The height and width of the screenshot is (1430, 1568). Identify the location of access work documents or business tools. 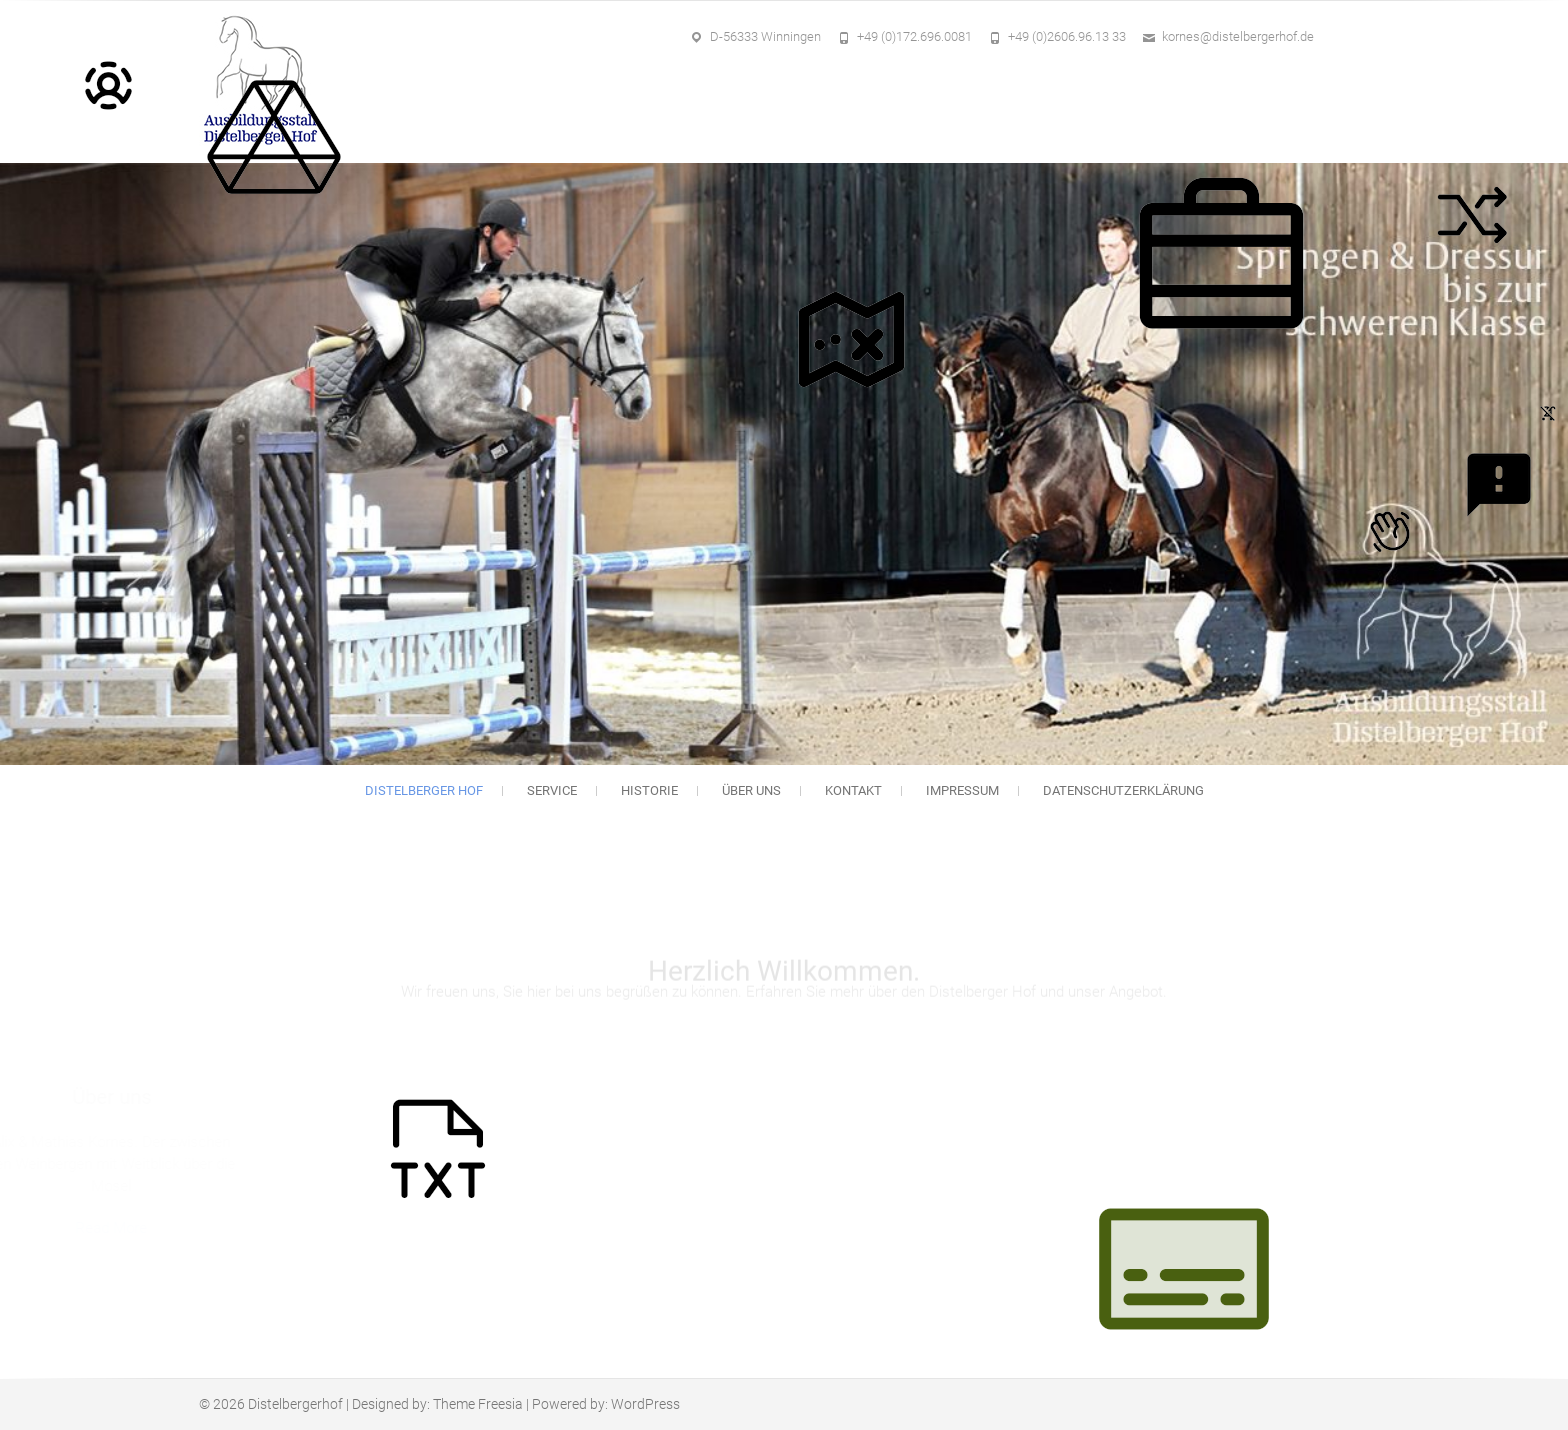
(1221, 259).